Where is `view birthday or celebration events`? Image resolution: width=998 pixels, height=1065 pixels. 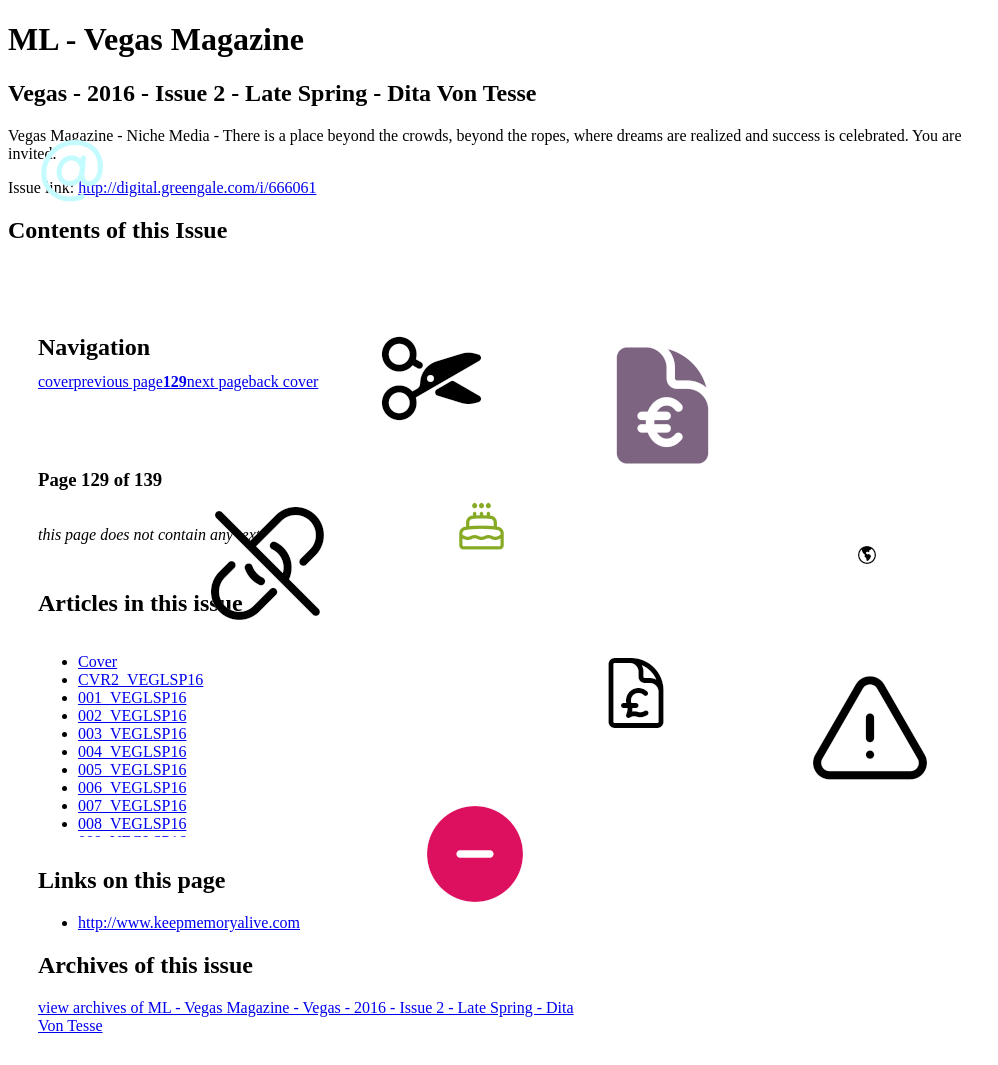 view birthday or celebration events is located at coordinates (481, 525).